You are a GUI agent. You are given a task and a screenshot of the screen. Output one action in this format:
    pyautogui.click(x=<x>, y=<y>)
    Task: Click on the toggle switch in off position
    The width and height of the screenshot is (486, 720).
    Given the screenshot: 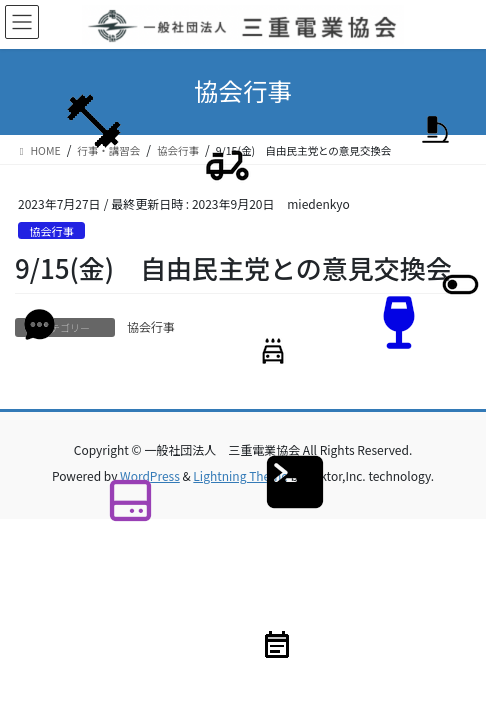 What is the action you would take?
    pyautogui.click(x=460, y=284)
    